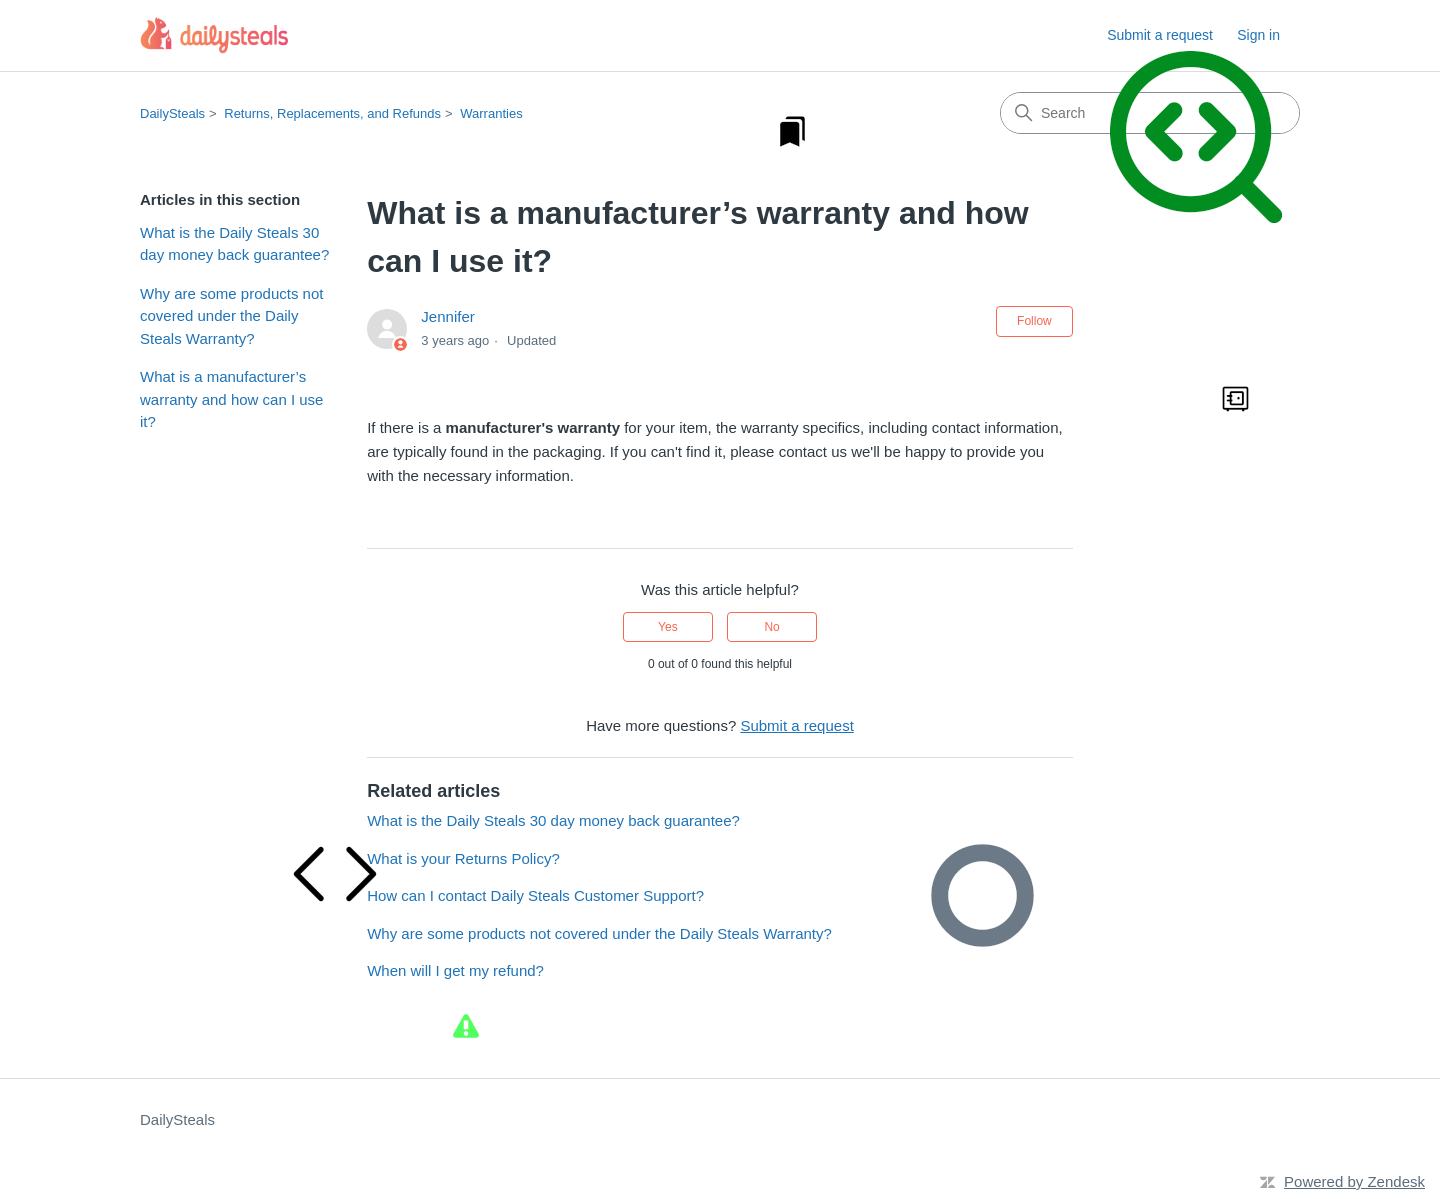  Describe the element at coordinates (466, 1027) in the screenshot. I see `indicates a warning or alert requiring attention` at that location.